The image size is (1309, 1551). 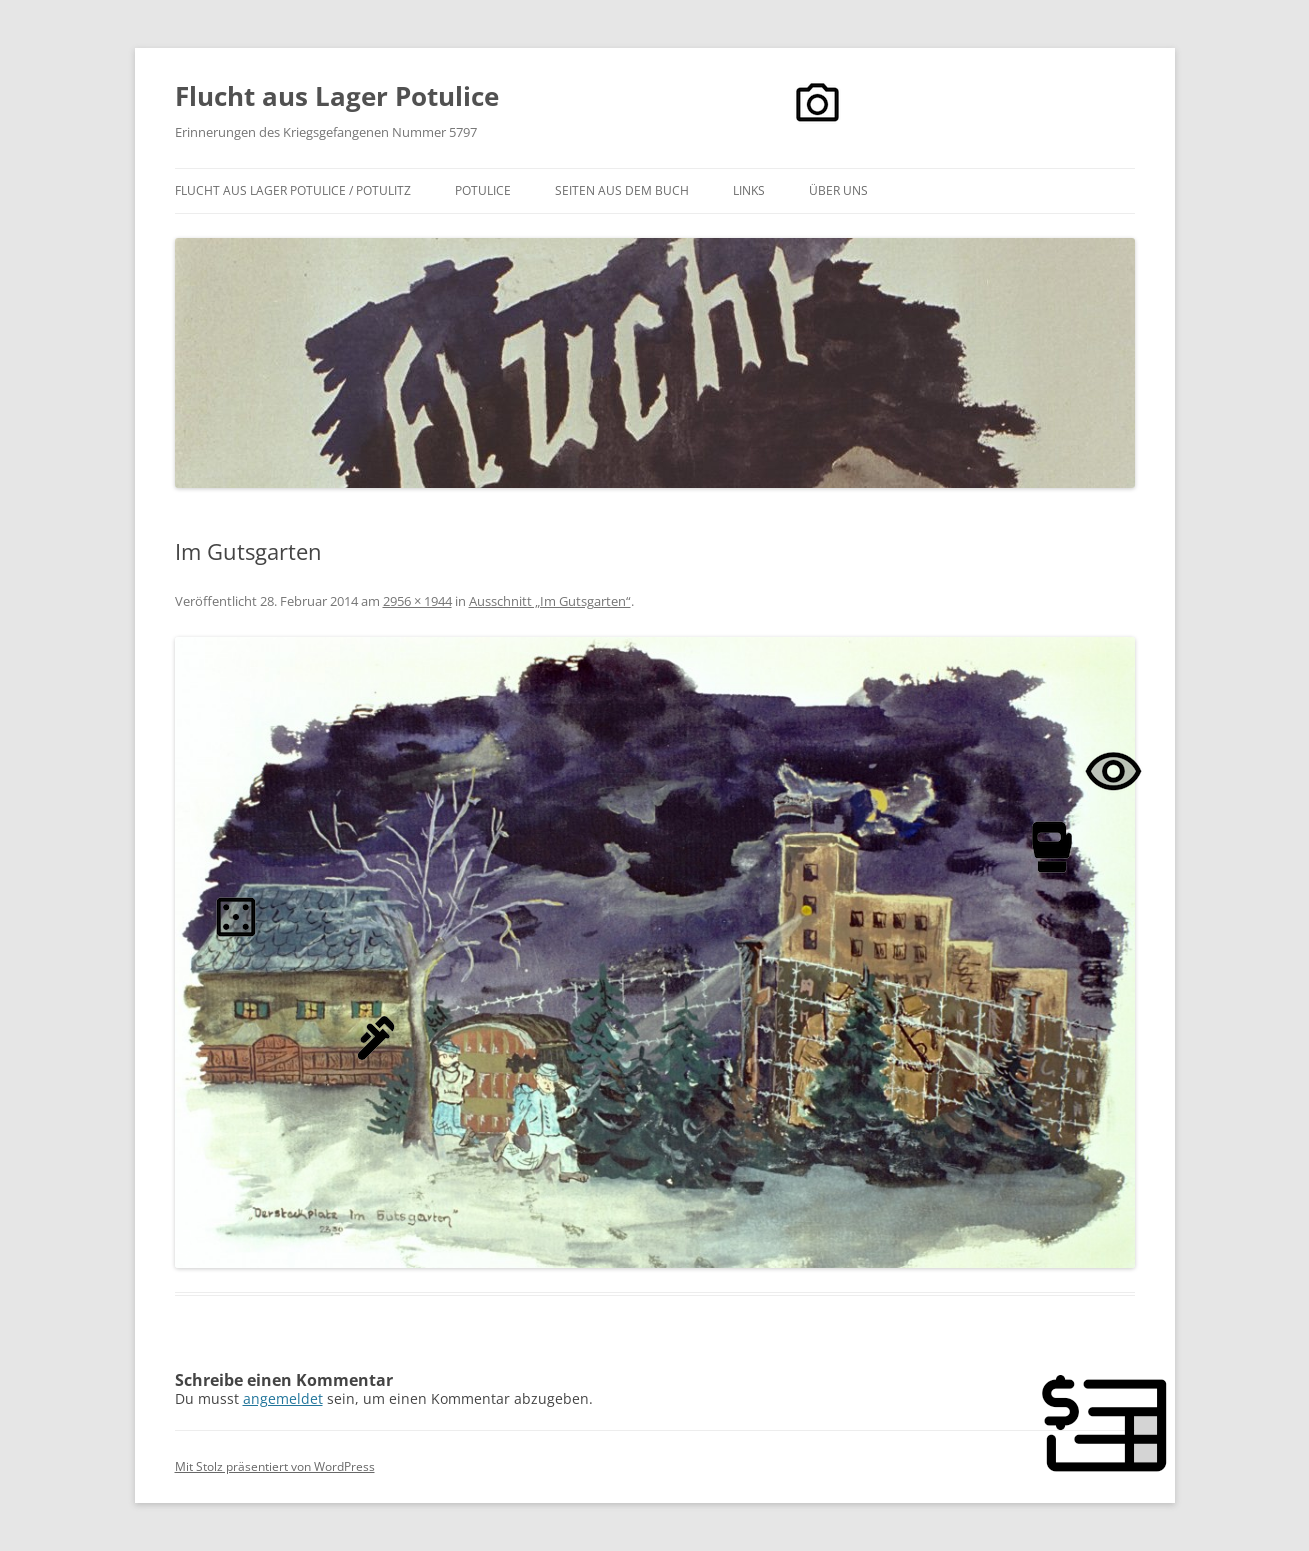 What do you see at coordinates (376, 1038) in the screenshot?
I see `access plumbing services` at bounding box center [376, 1038].